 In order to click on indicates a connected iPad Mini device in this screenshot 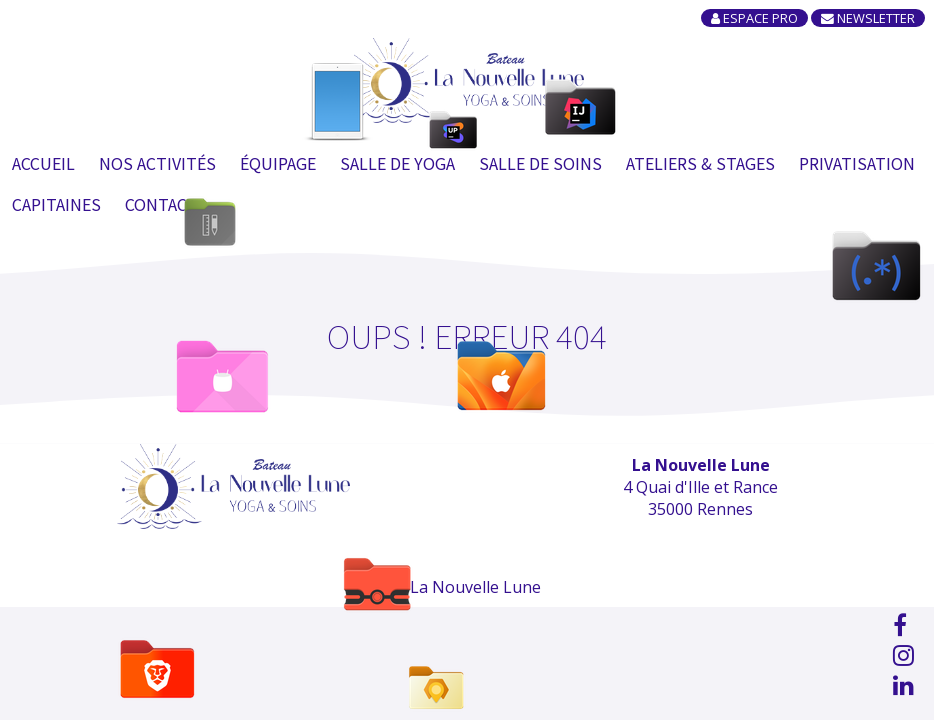, I will do `click(337, 94)`.